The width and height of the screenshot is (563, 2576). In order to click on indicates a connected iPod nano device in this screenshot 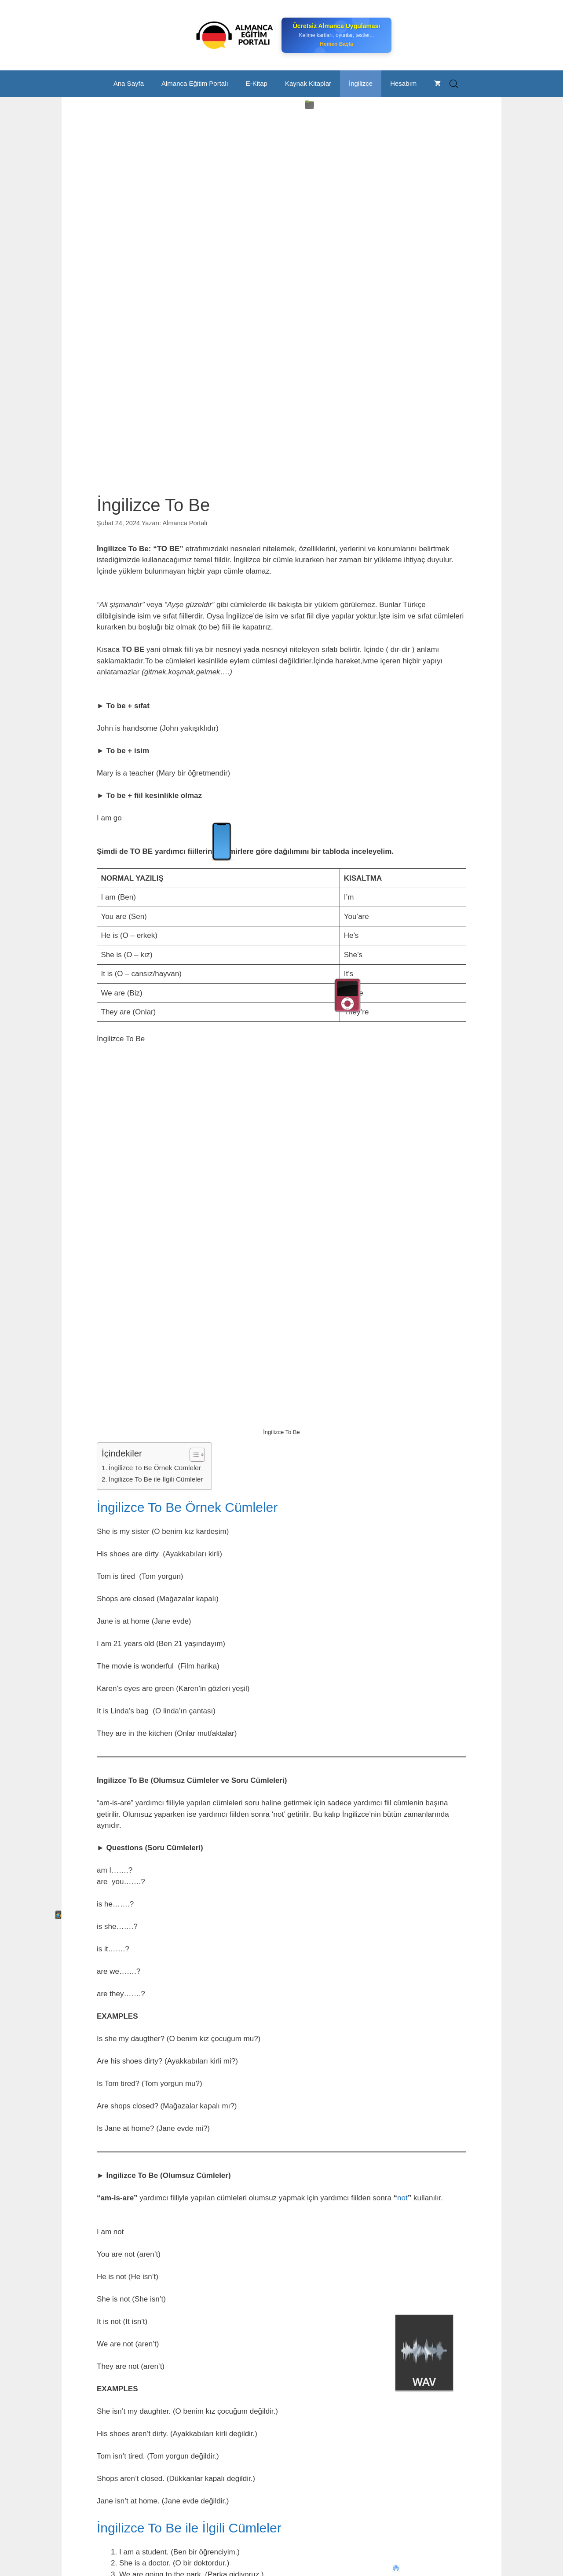, I will do `click(347, 988)`.